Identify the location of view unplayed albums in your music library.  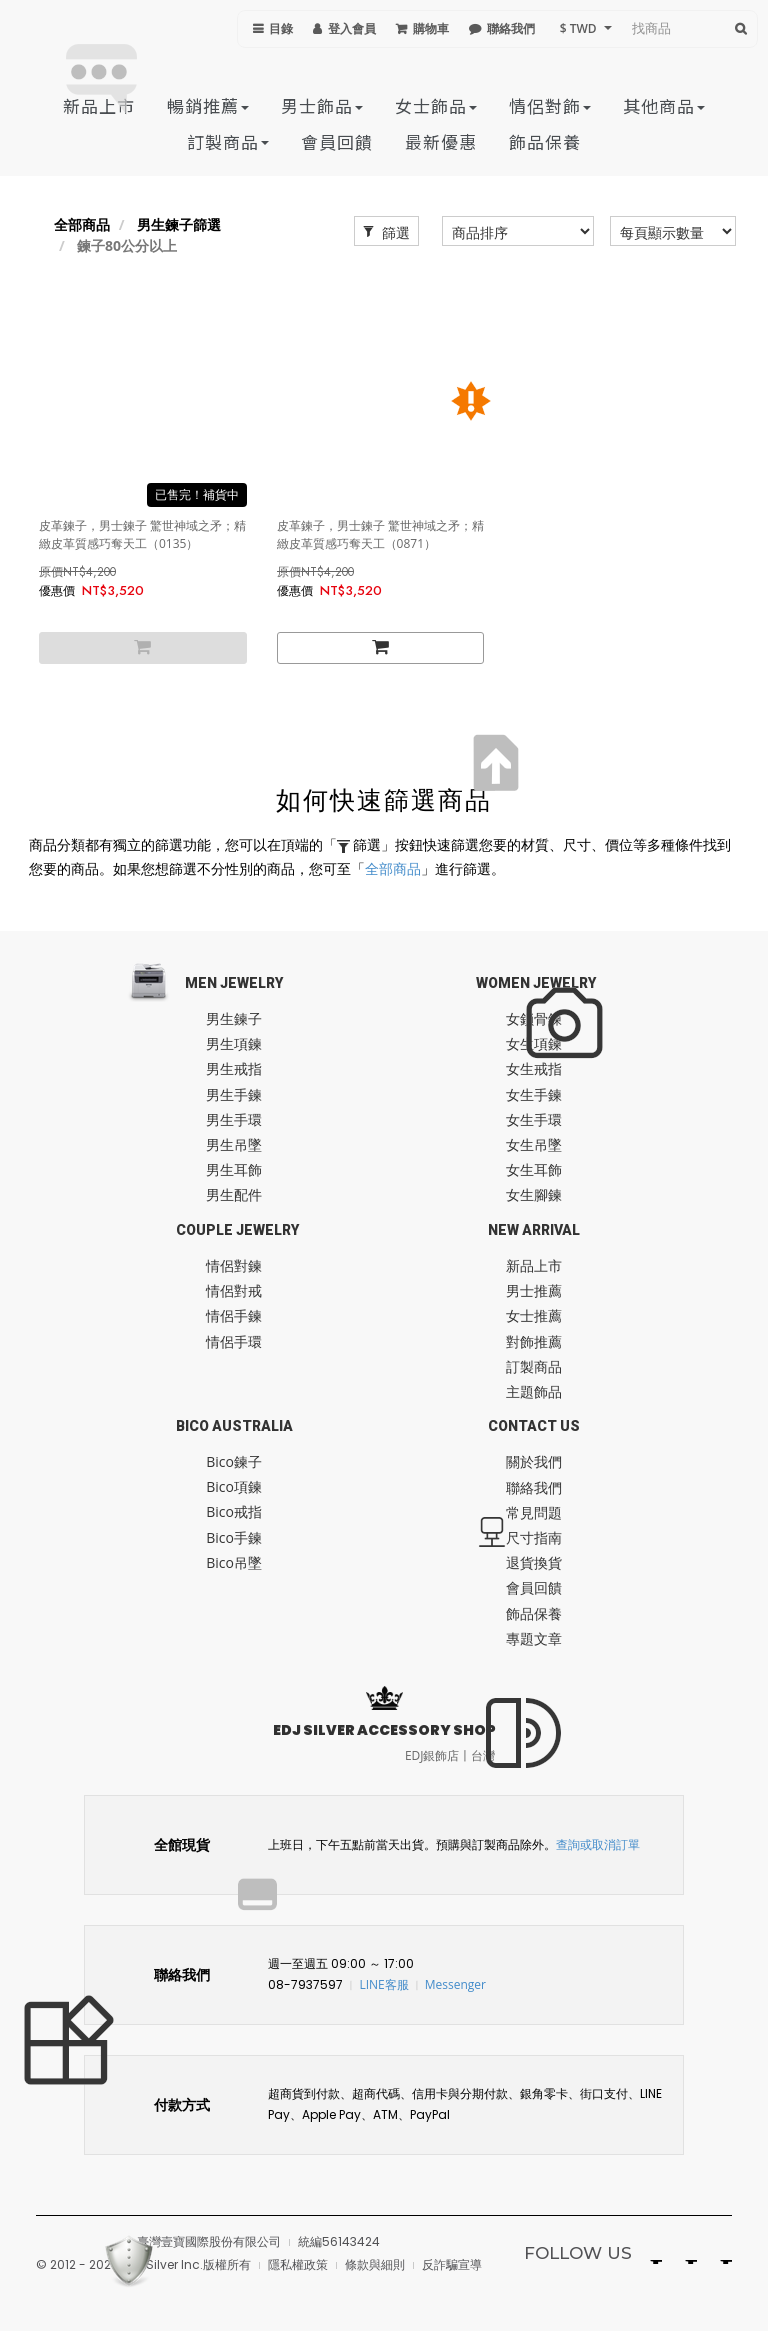
(521, 1733).